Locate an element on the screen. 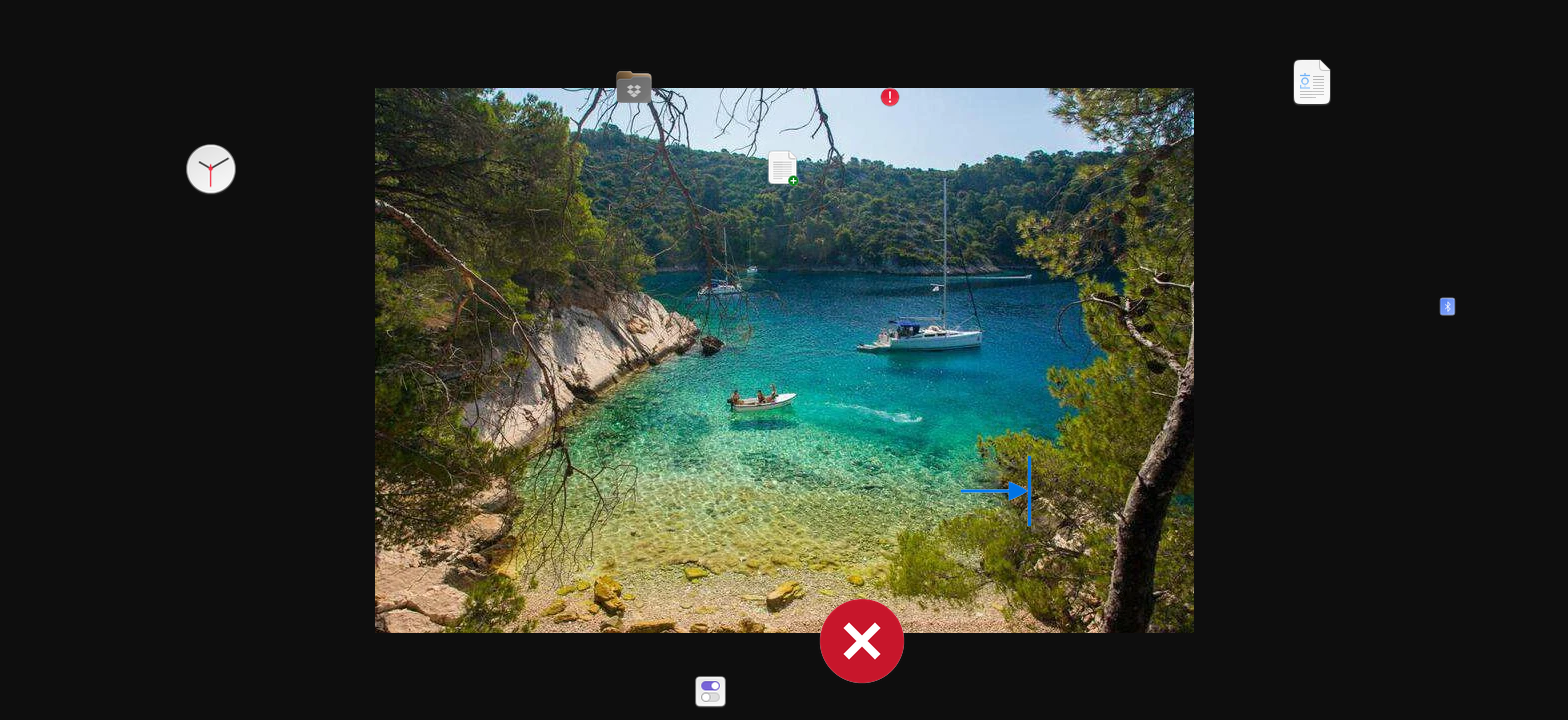 The image size is (1568, 720). cancel the current action or operation is located at coordinates (862, 641).